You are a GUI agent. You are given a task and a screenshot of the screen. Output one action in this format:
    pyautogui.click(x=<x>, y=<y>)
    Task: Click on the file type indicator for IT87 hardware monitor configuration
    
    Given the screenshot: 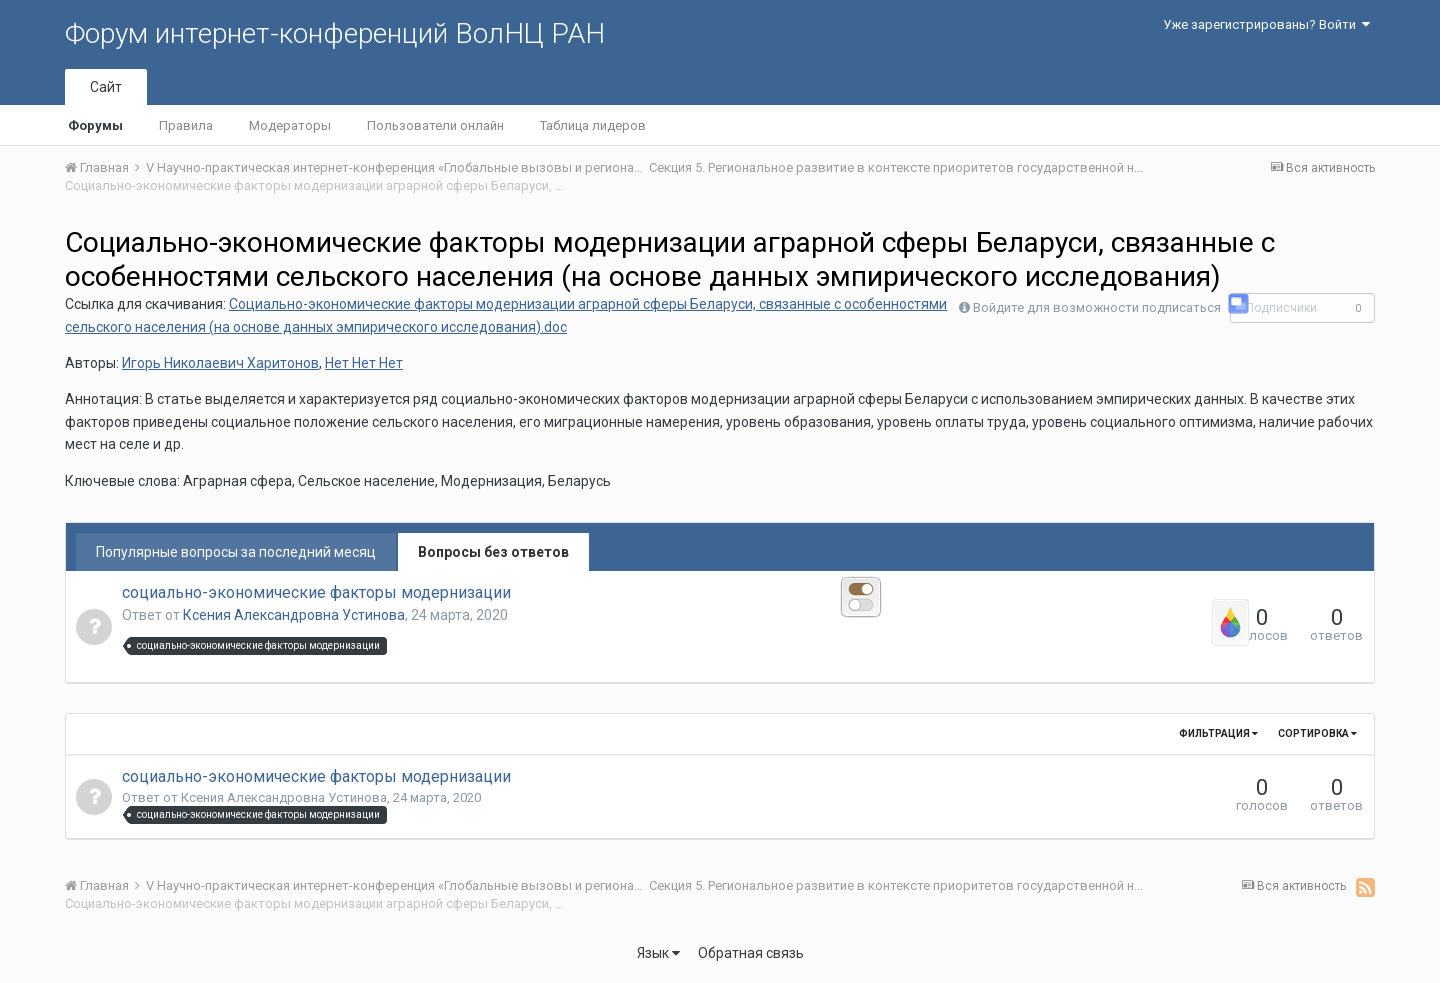 What is the action you would take?
    pyautogui.click(x=1230, y=622)
    